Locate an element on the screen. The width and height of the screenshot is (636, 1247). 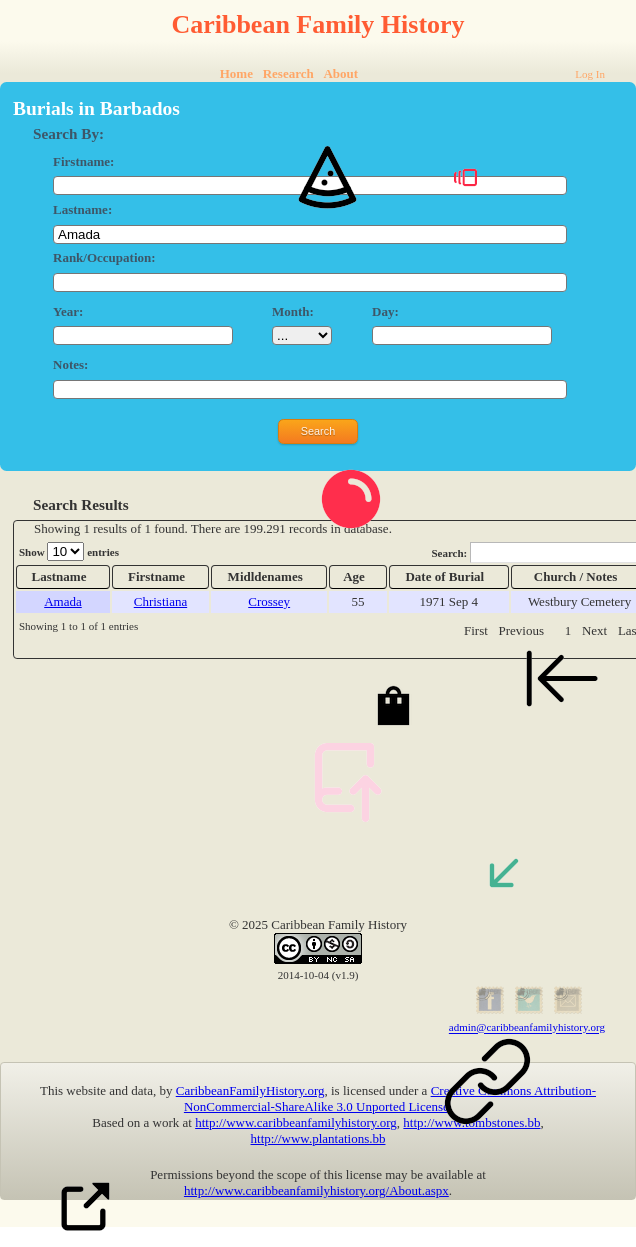
push code to a repository is located at coordinates (344, 782).